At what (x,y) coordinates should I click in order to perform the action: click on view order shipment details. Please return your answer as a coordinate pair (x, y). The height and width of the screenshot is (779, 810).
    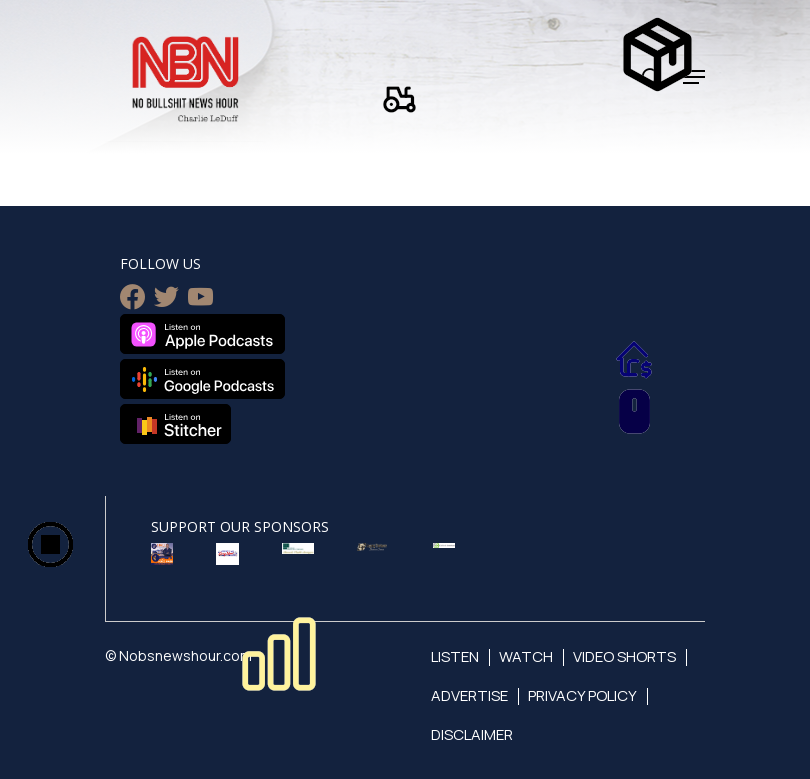
    Looking at the image, I should click on (657, 54).